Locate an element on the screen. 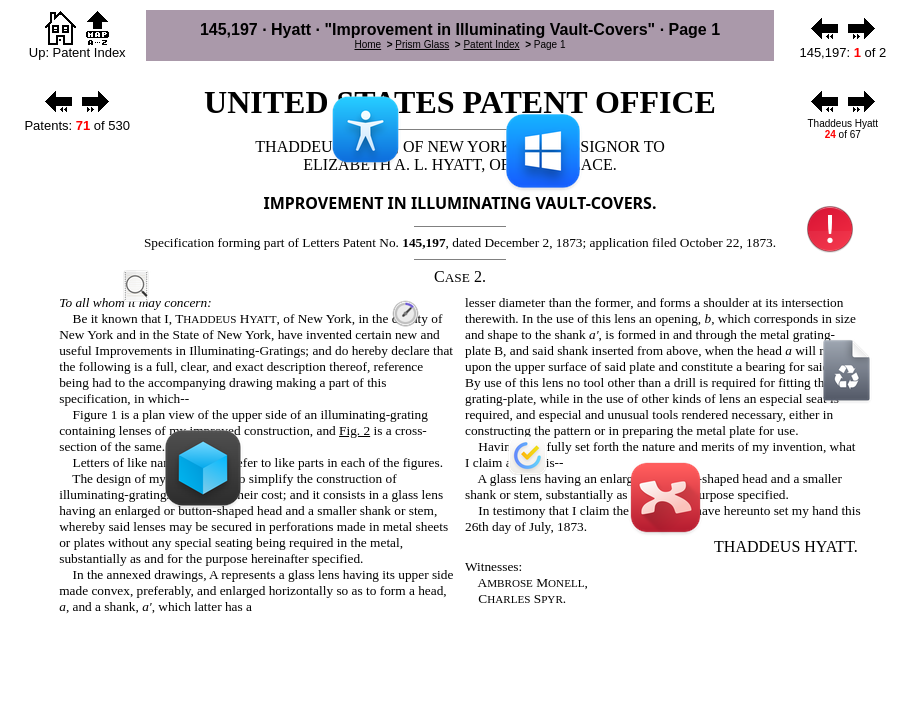 This screenshot has width=920, height=720. launch wine windows compatibility layer is located at coordinates (543, 151).